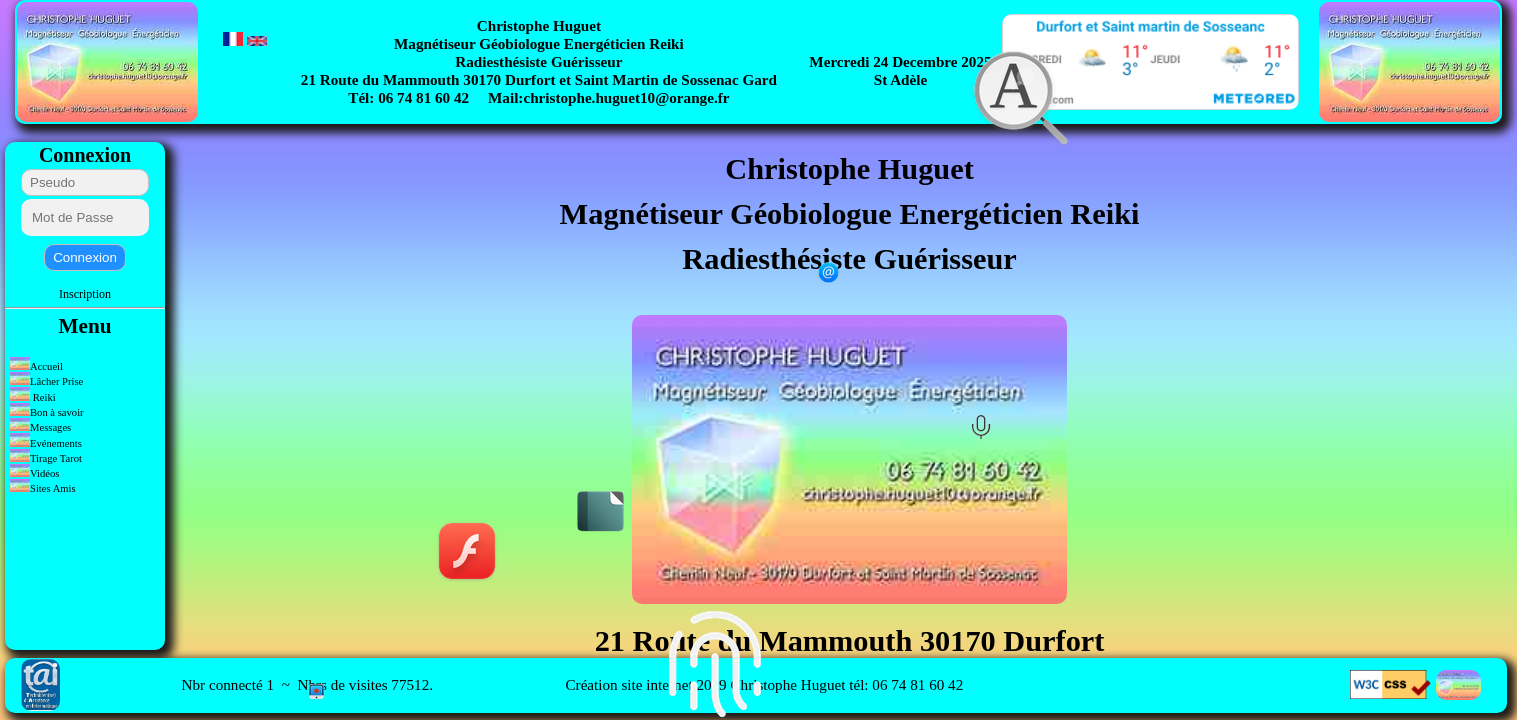 This screenshot has height=720, width=1517. I want to click on authenticate using fingerprint recognition, so click(715, 664).